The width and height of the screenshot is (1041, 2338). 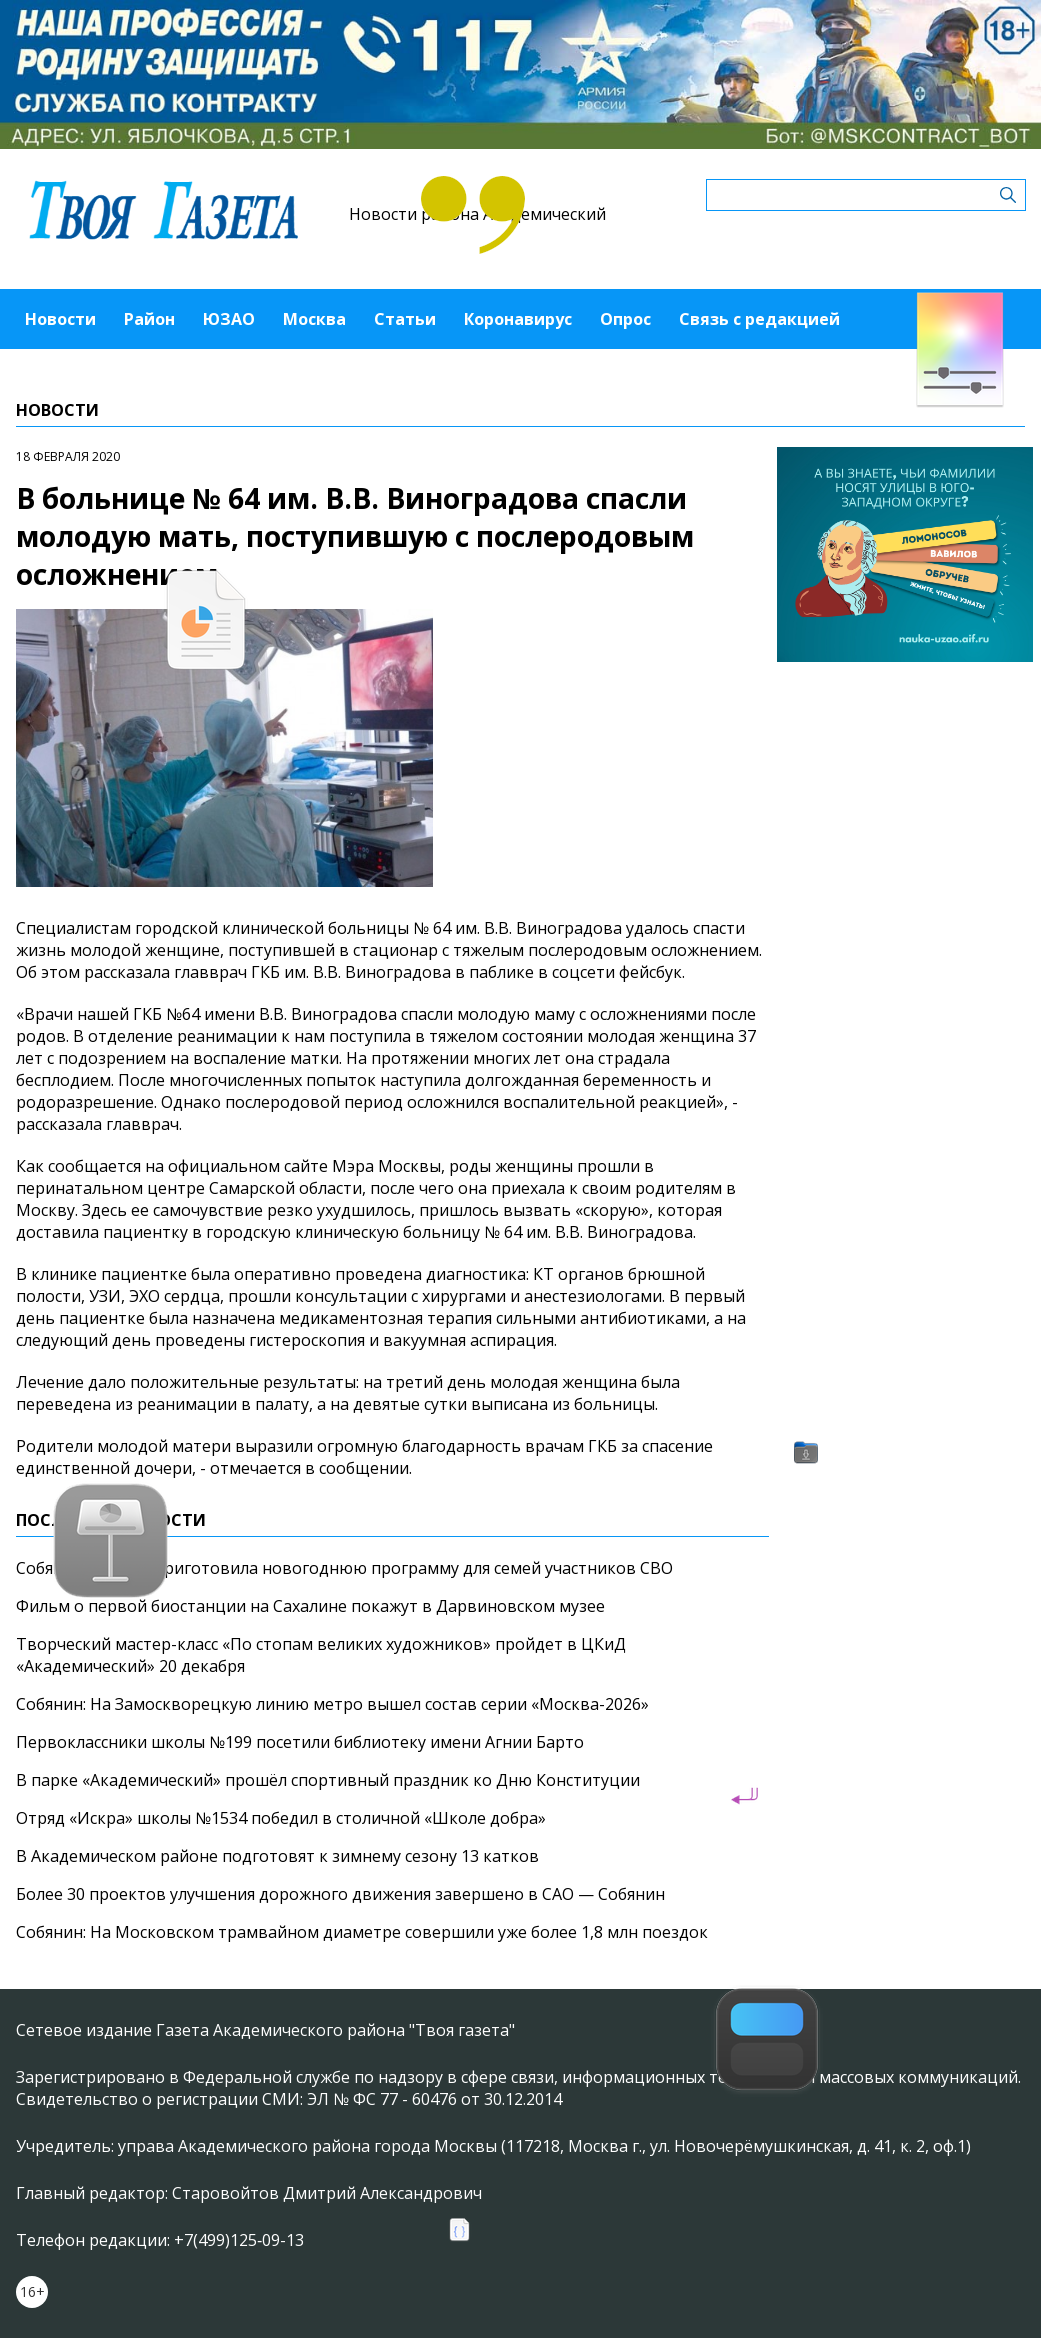 What do you see at coordinates (473, 215) in the screenshot?
I see `punctuation input mode is currently inactive` at bounding box center [473, 215].